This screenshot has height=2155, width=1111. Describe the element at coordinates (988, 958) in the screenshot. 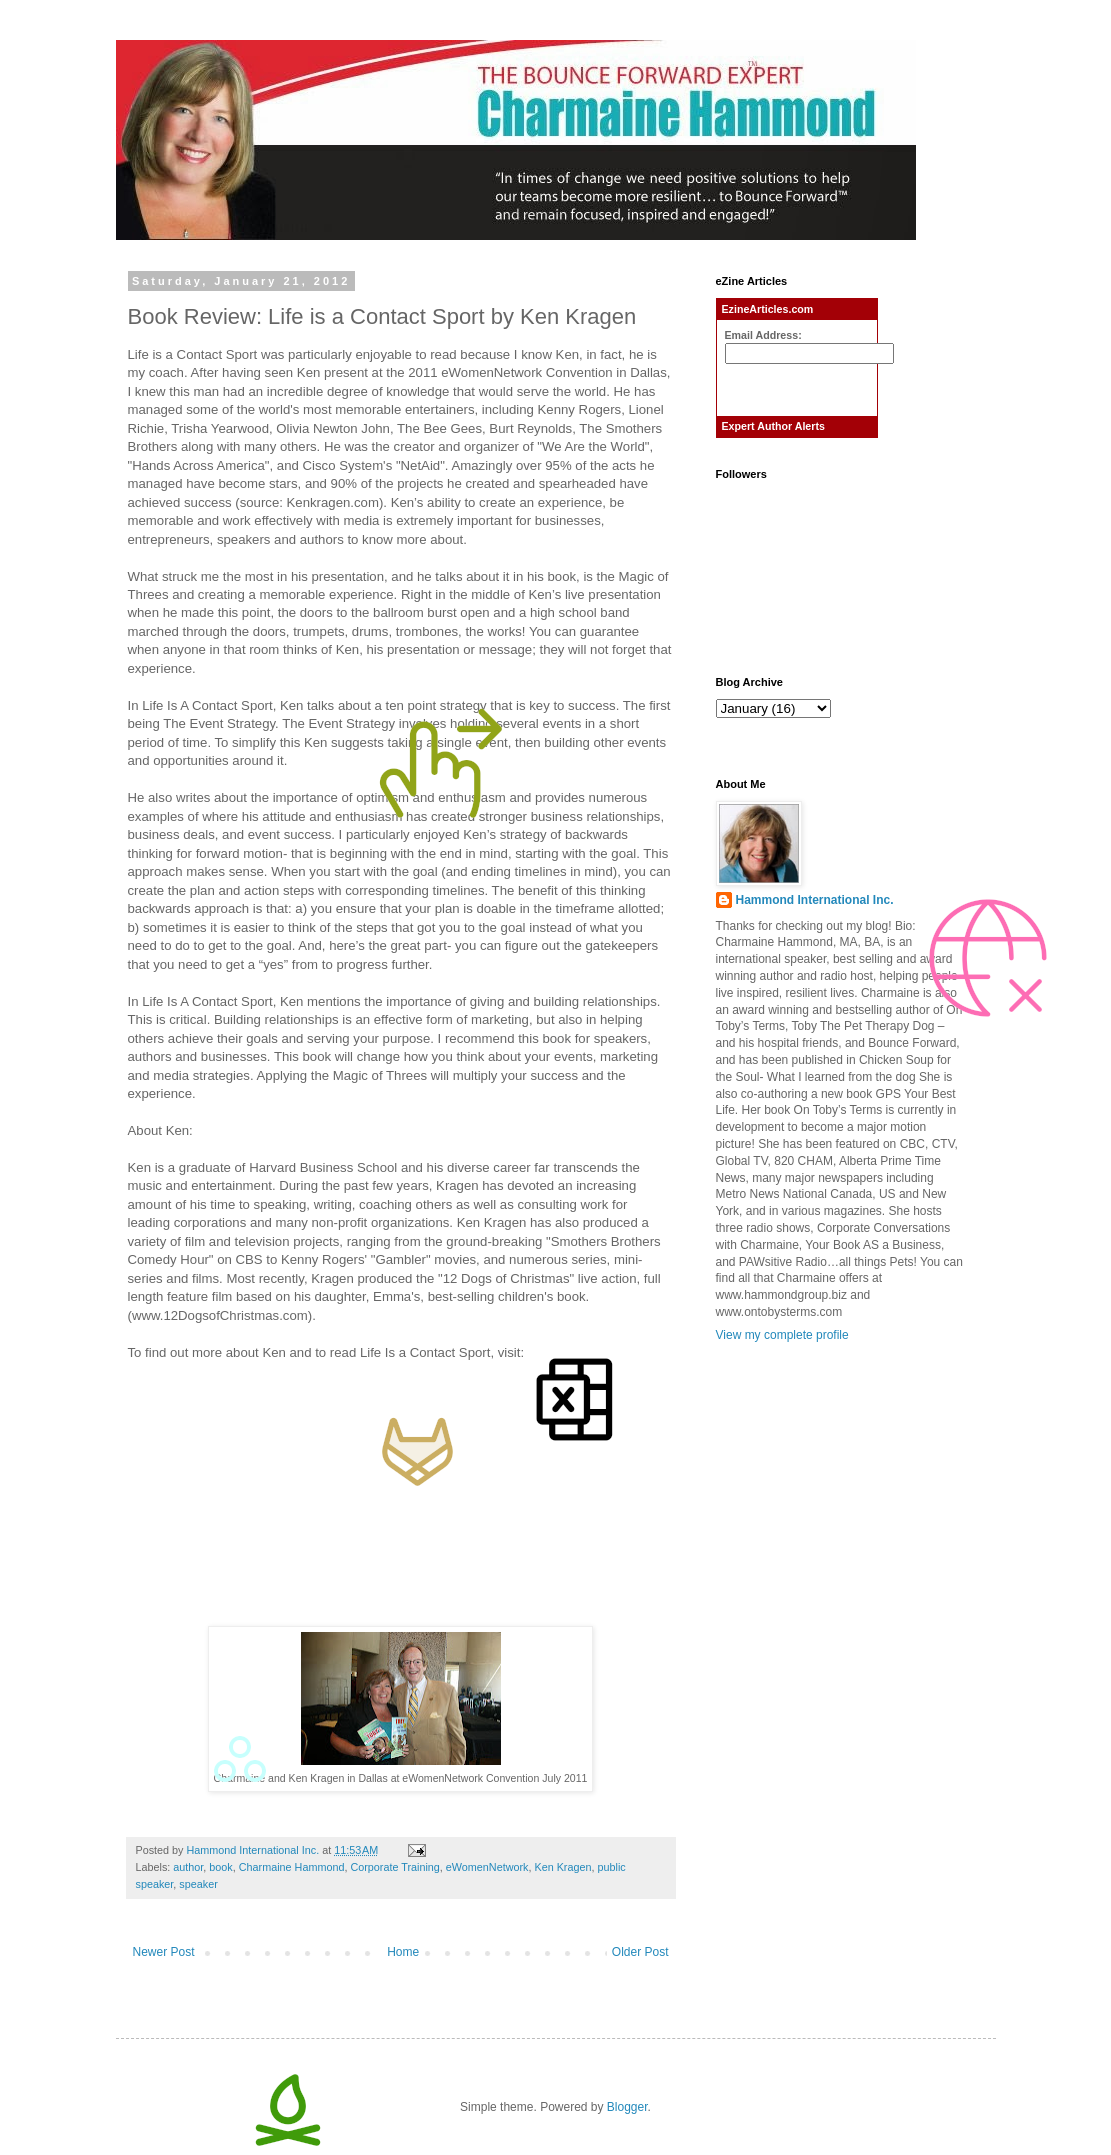

I see `no internet connection` at that location.